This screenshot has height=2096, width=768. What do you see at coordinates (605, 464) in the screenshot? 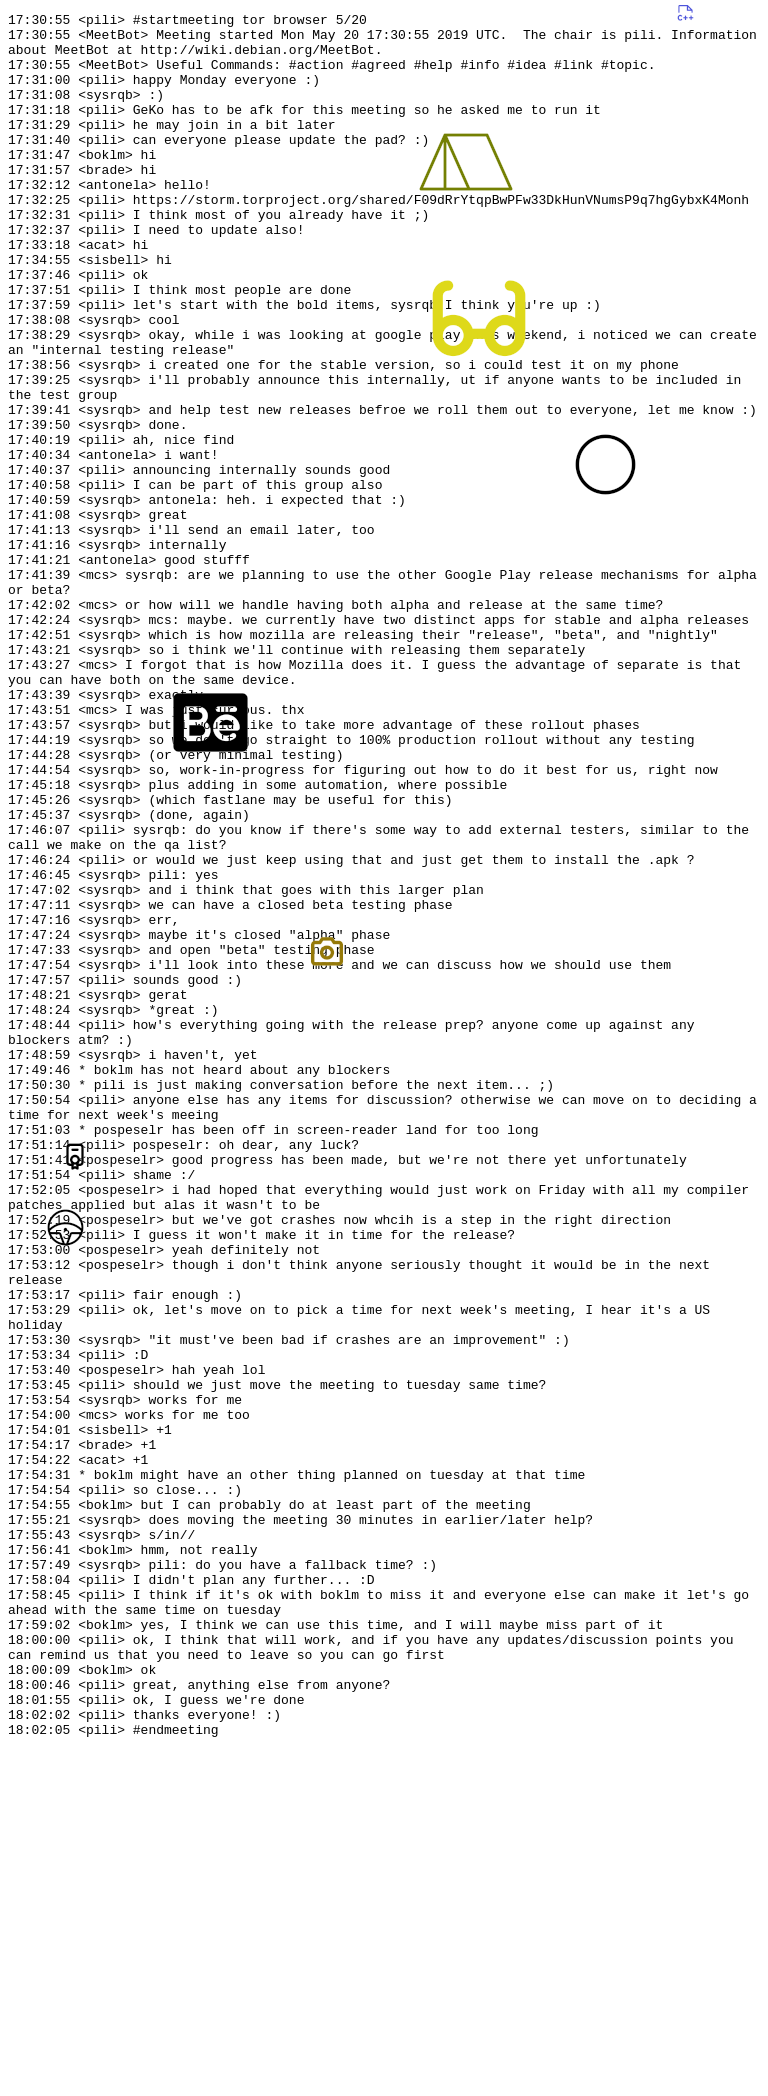
I see `unselected option in a radio button group` at bounding box center [605, 464].